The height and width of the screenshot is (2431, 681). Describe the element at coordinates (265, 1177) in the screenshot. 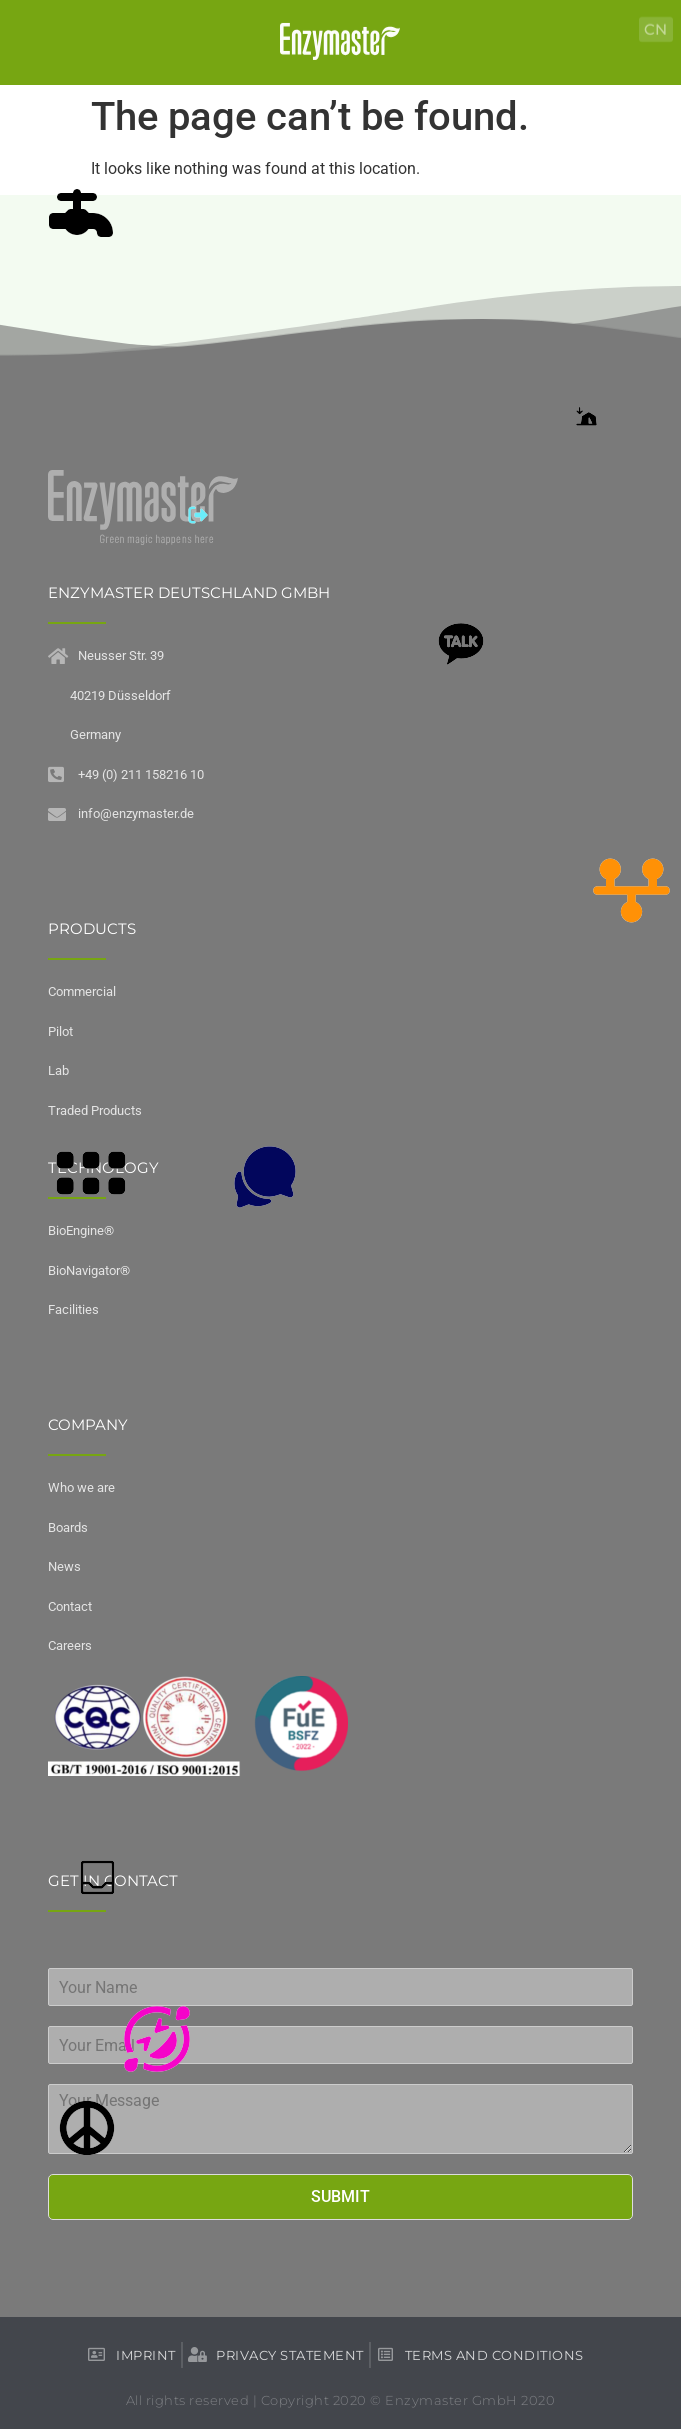

I see `open messaging or chat` at that location.